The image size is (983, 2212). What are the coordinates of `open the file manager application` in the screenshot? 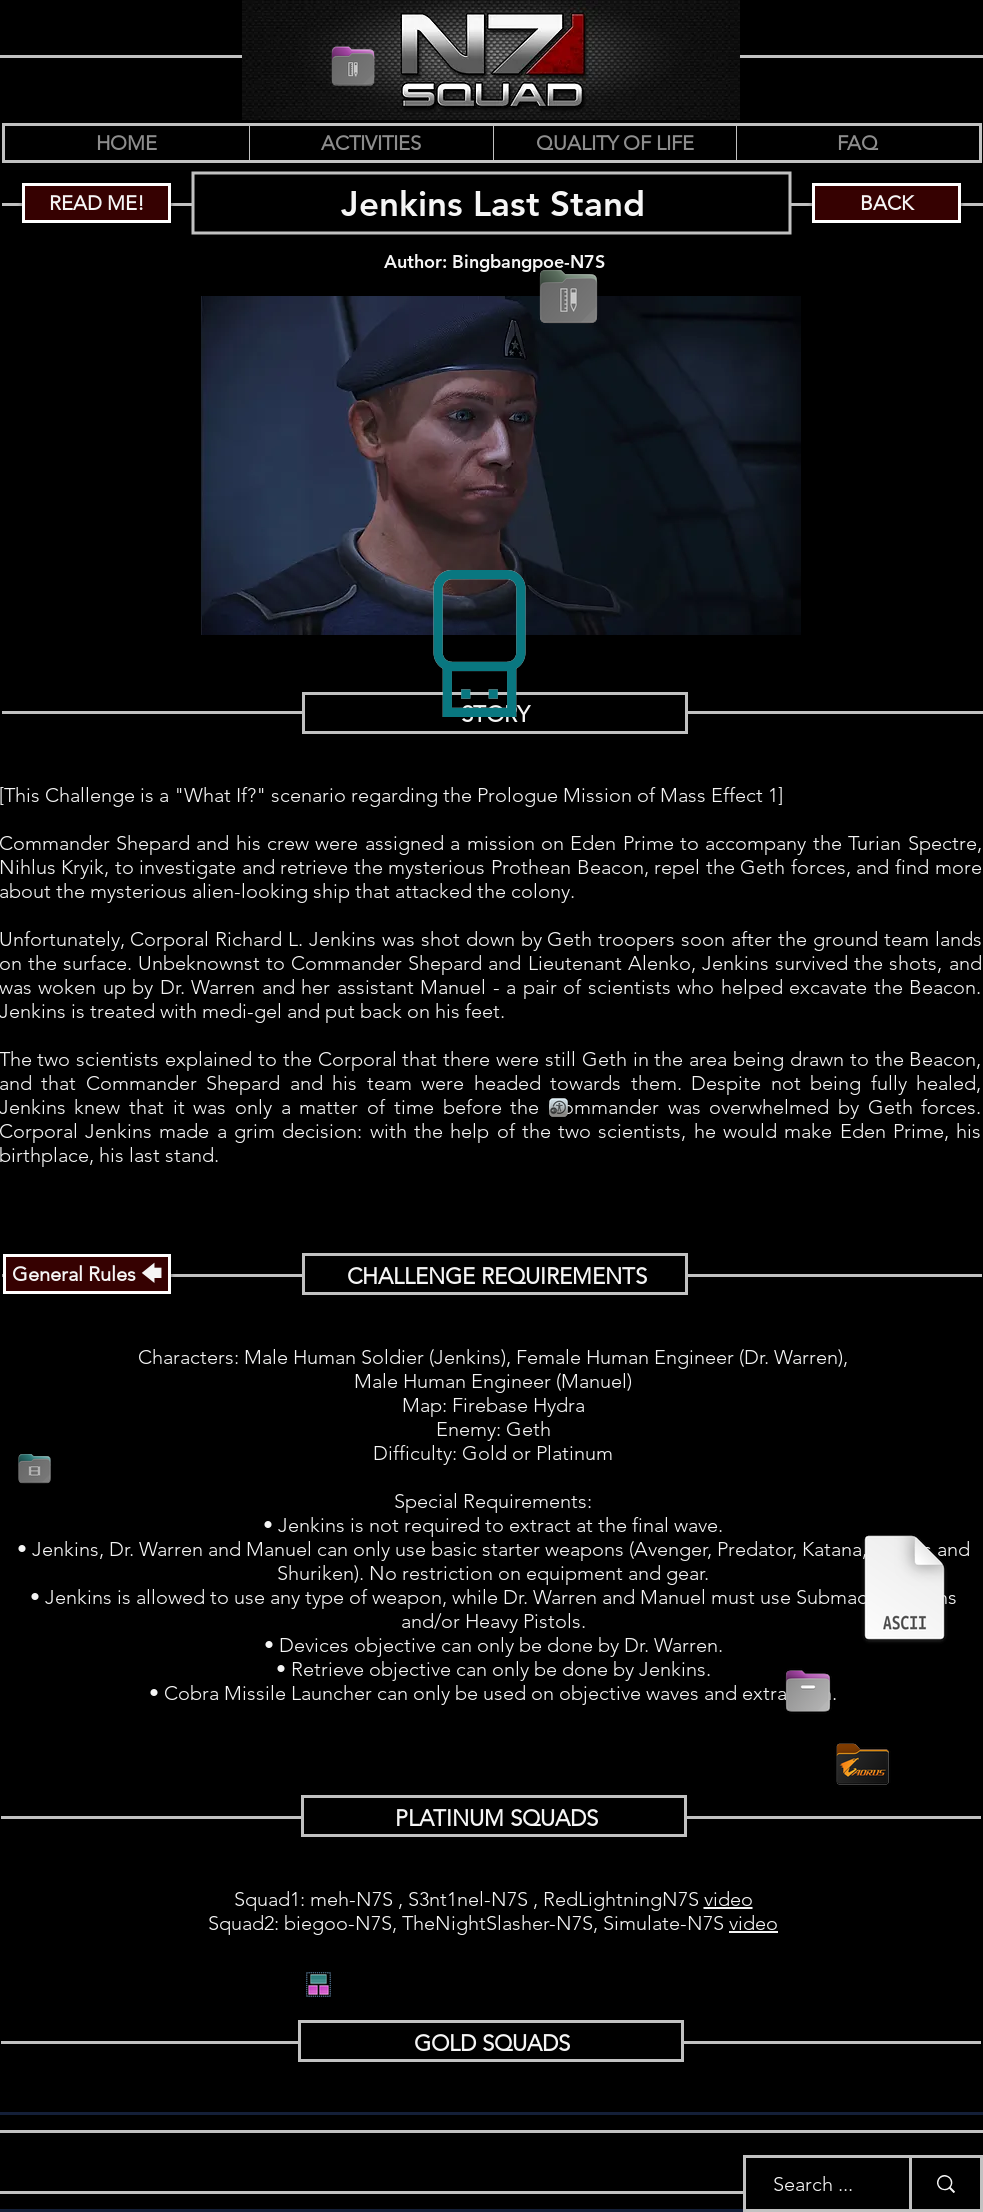 It's located at (808, 1691).